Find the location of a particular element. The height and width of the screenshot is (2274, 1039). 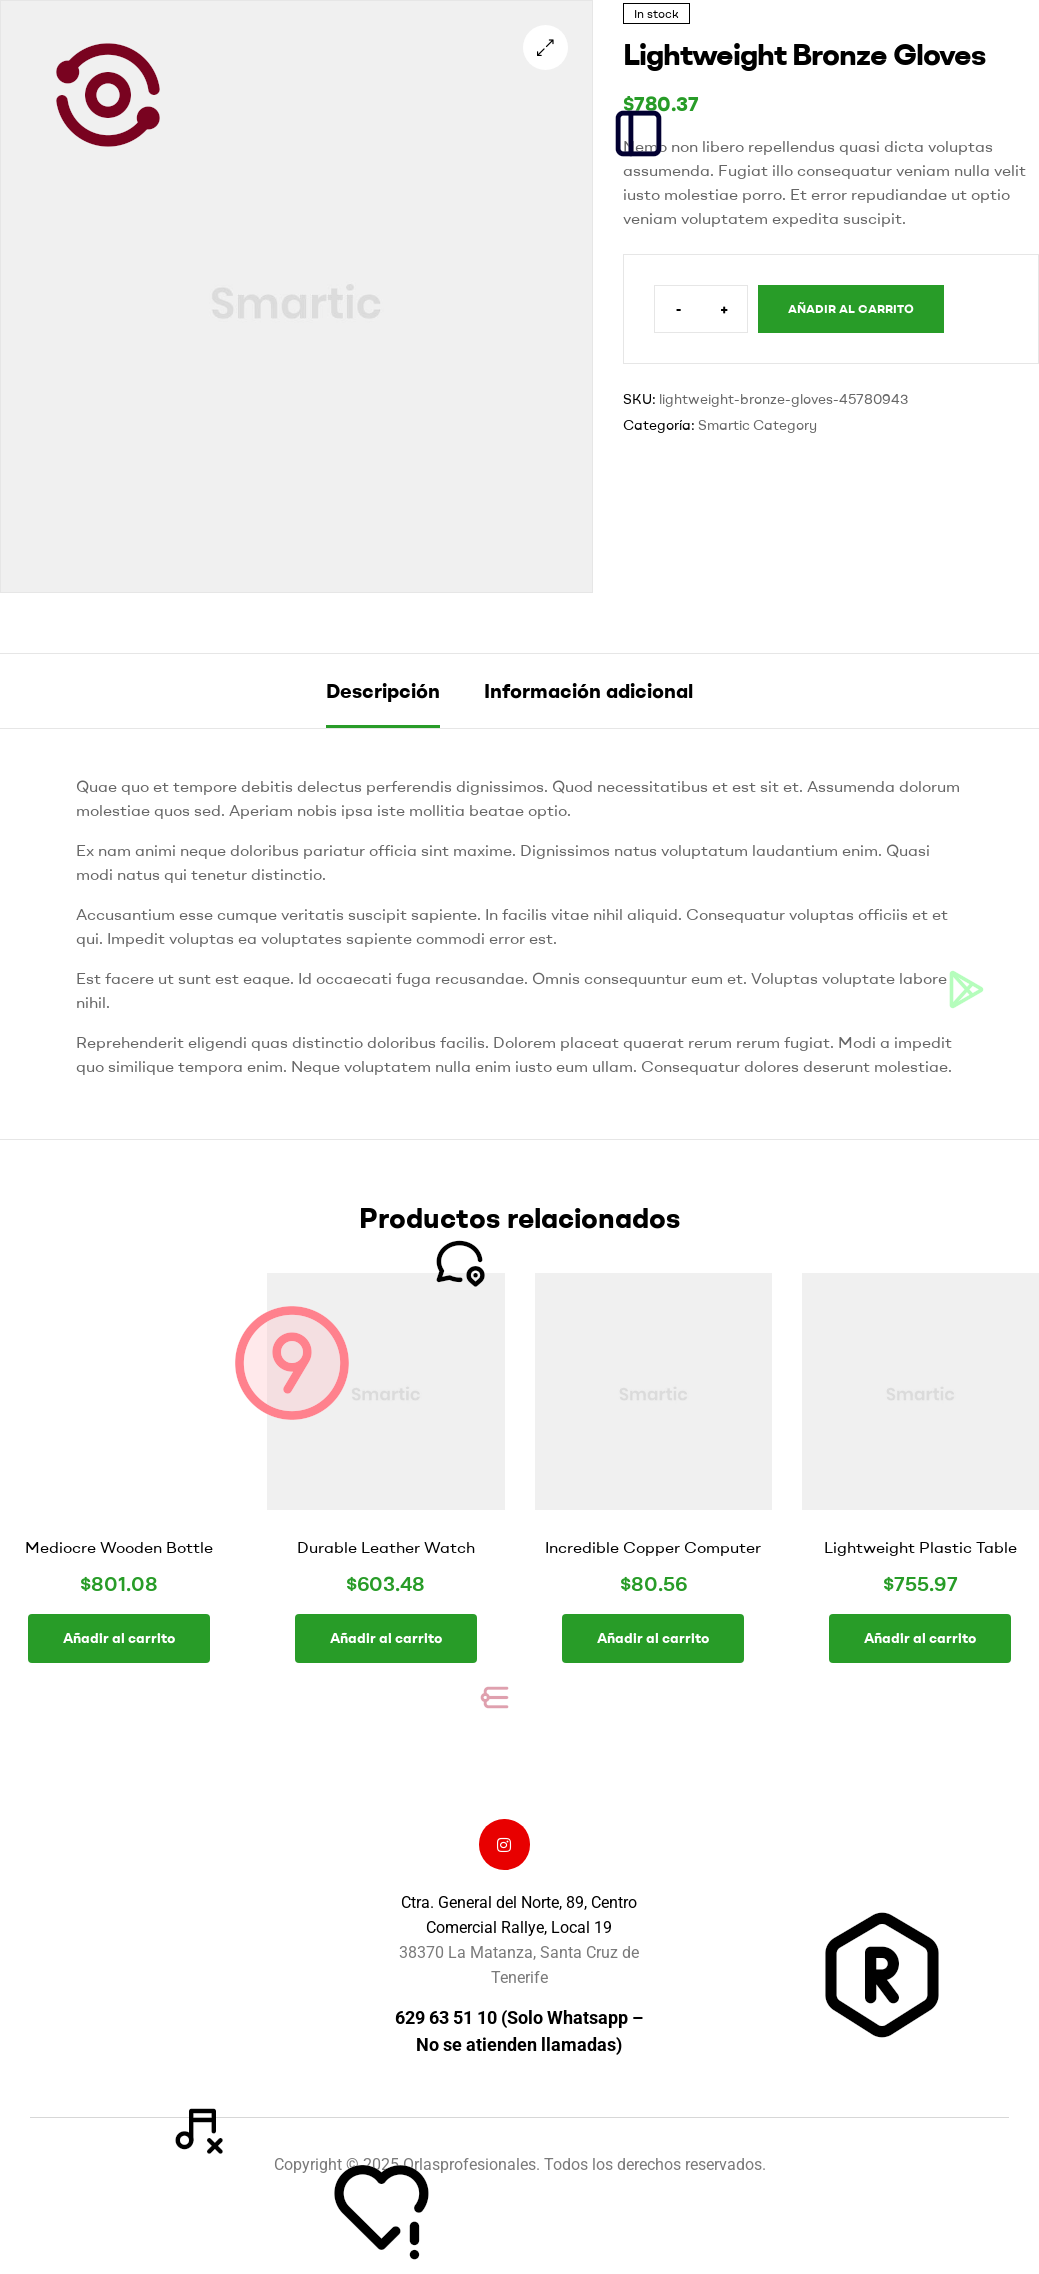

analyze data or run diagnostics is located at coordinates (108, 95).